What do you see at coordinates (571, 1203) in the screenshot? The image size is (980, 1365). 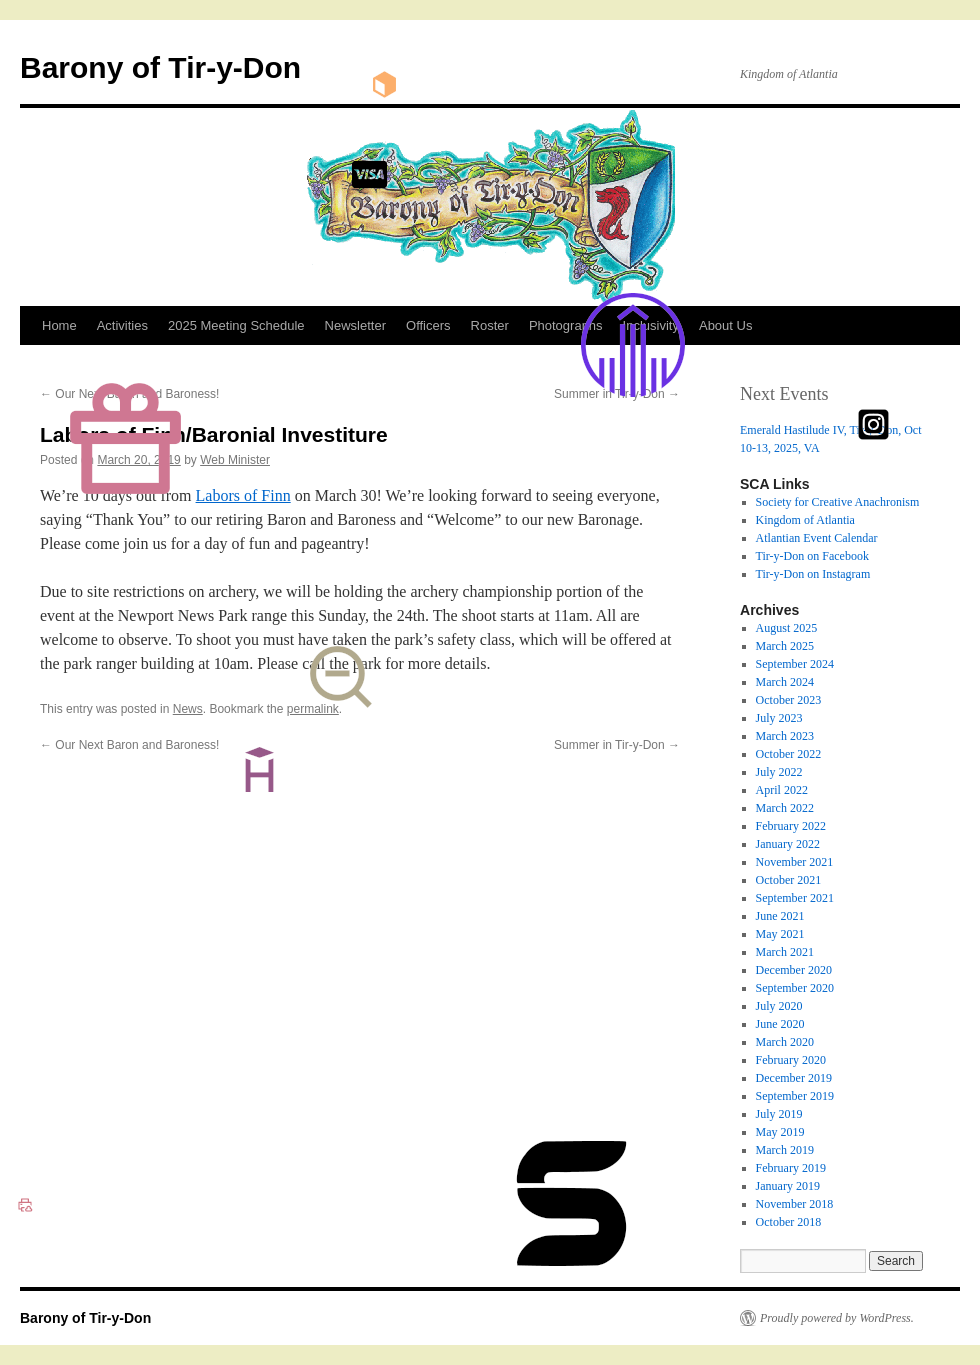 I see `Scrutinizer CI logo` at bounding box center [571, 1203].